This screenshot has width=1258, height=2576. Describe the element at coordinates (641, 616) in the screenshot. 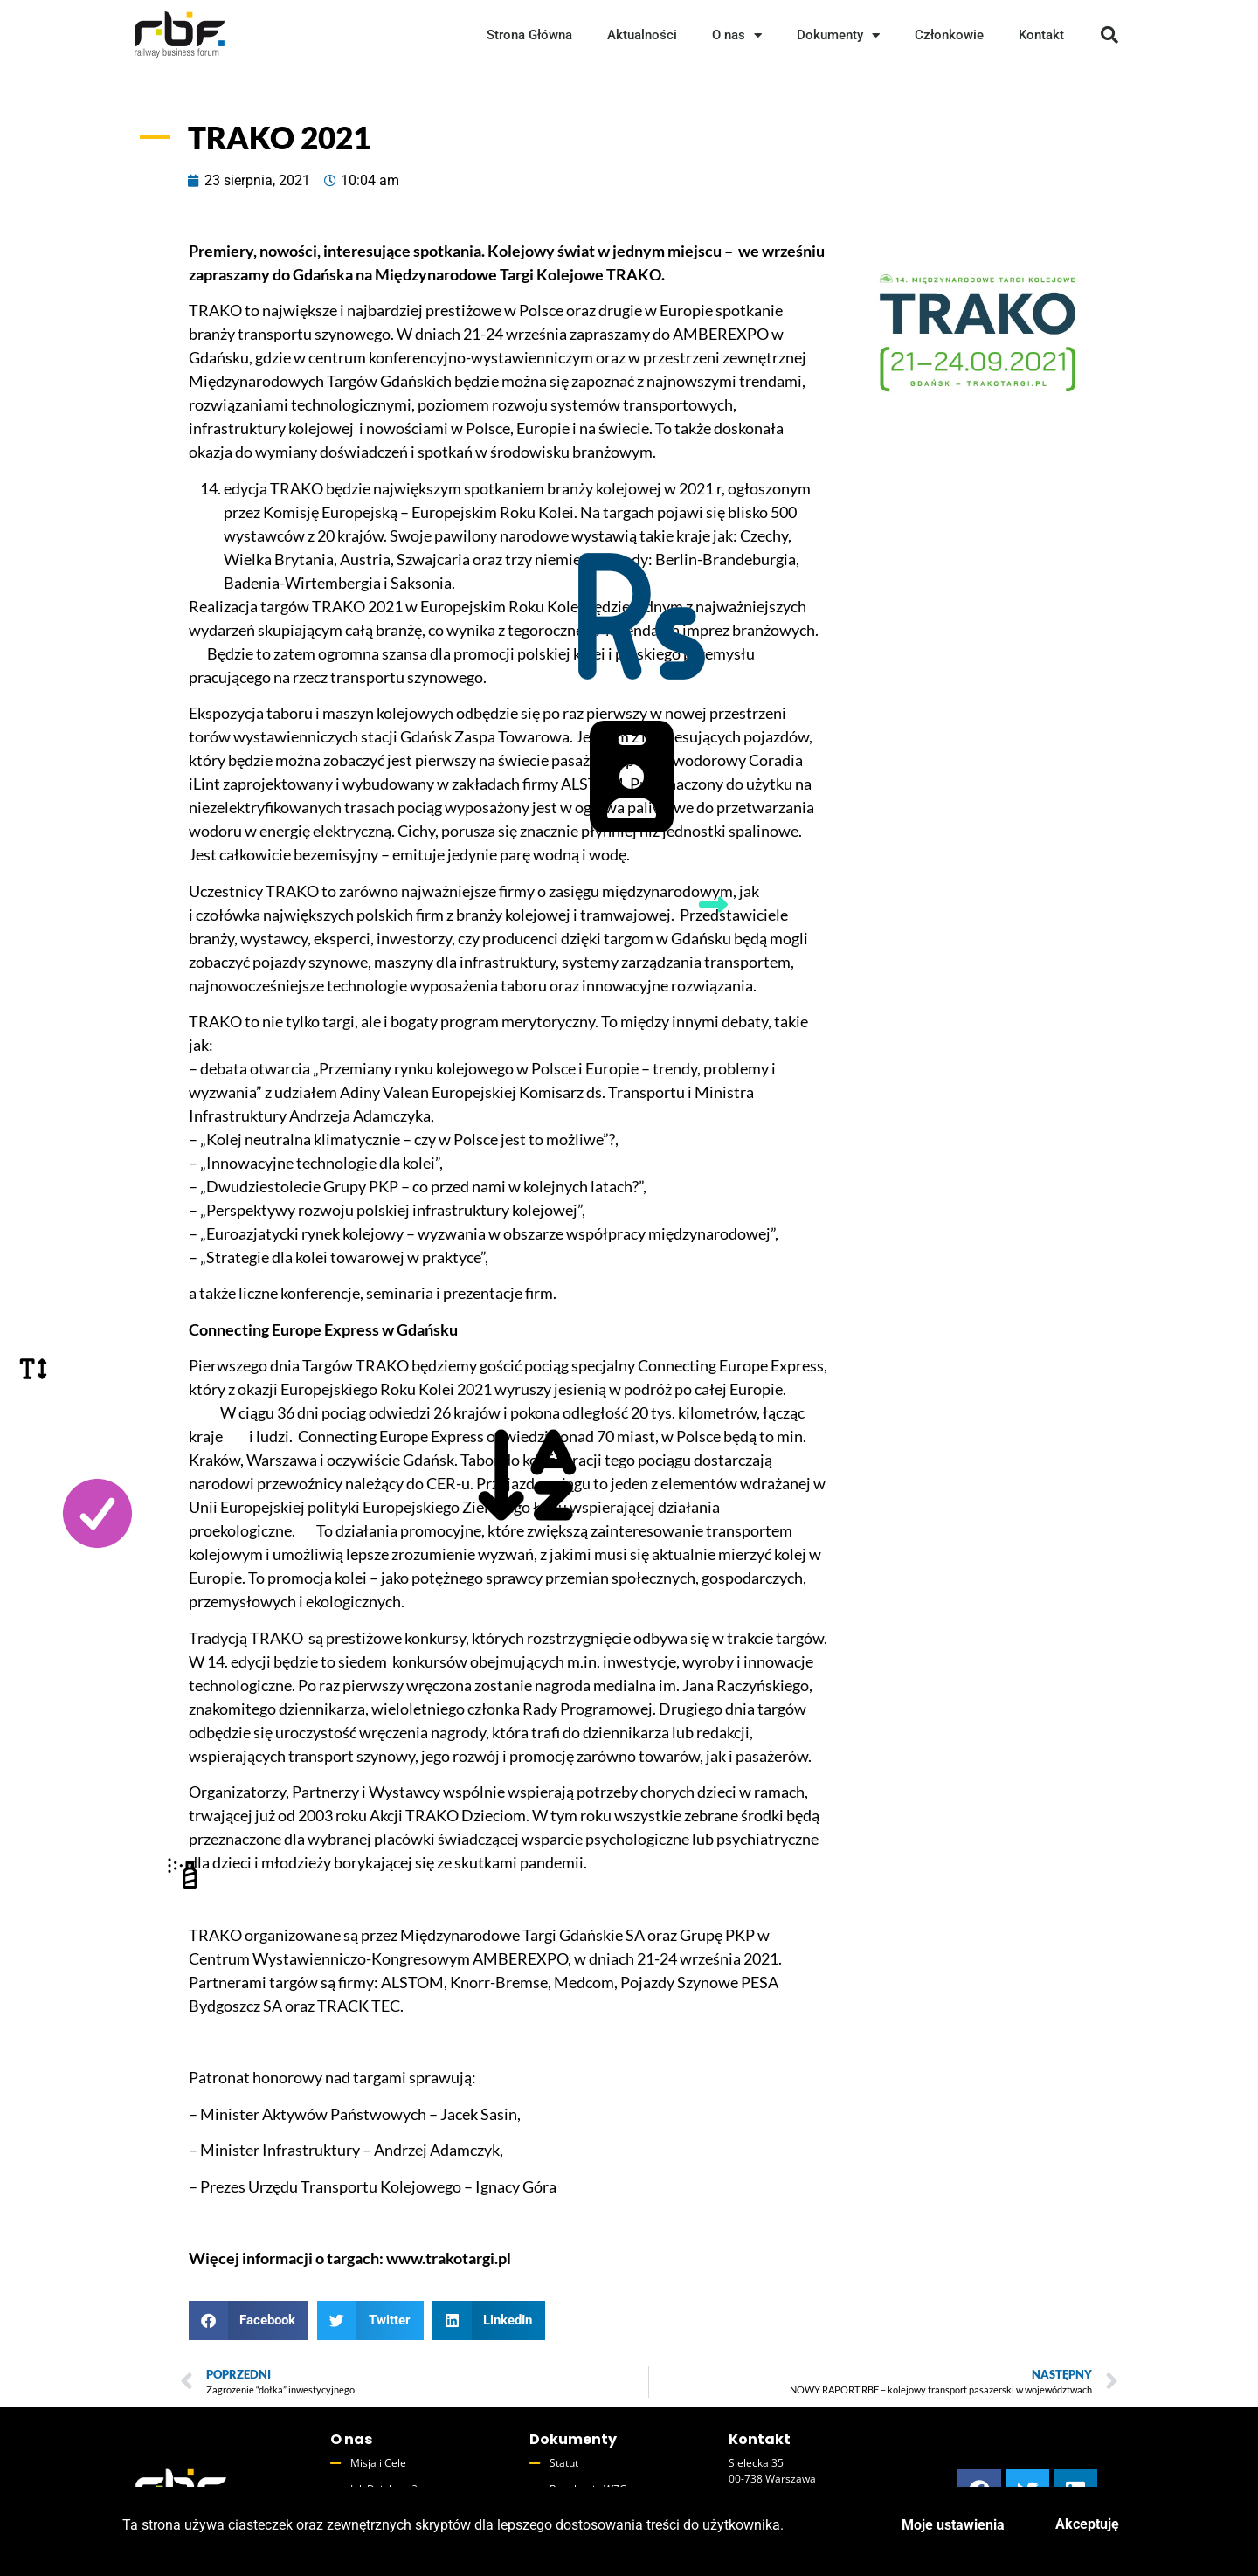

I see `indicates Indian rupee currency` at that location.